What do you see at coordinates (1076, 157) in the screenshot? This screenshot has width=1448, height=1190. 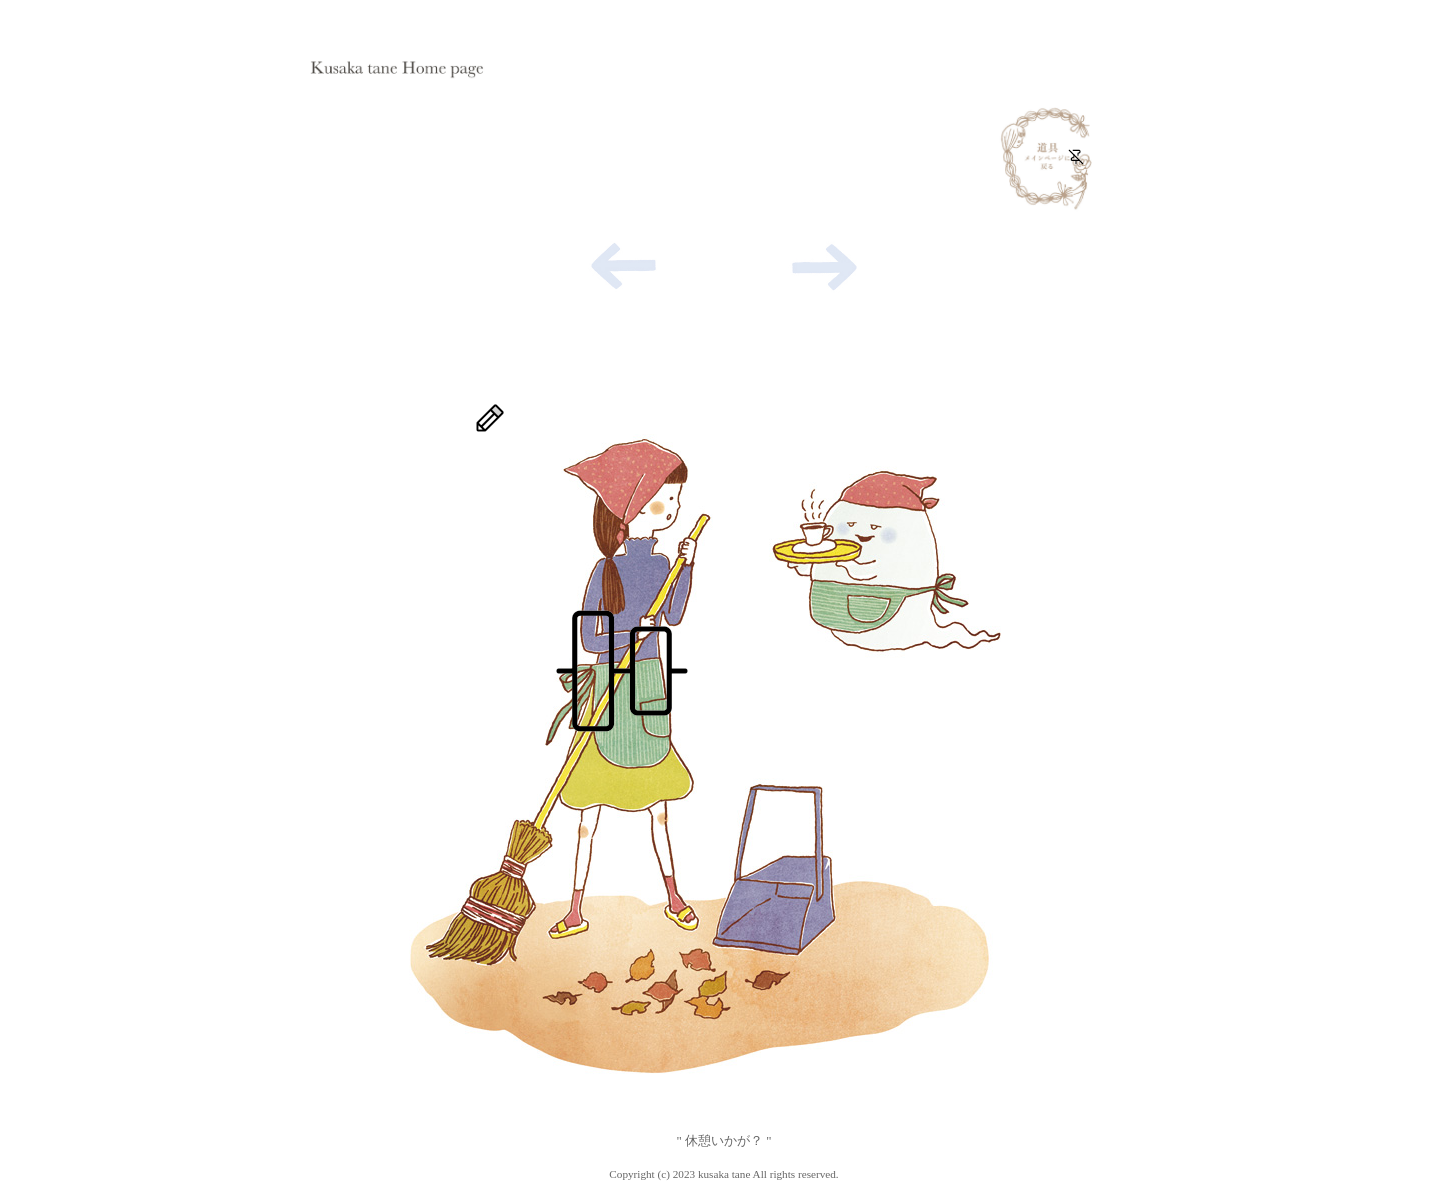 I see `unpin an item from its current location` at bounding box center [1076, 157].